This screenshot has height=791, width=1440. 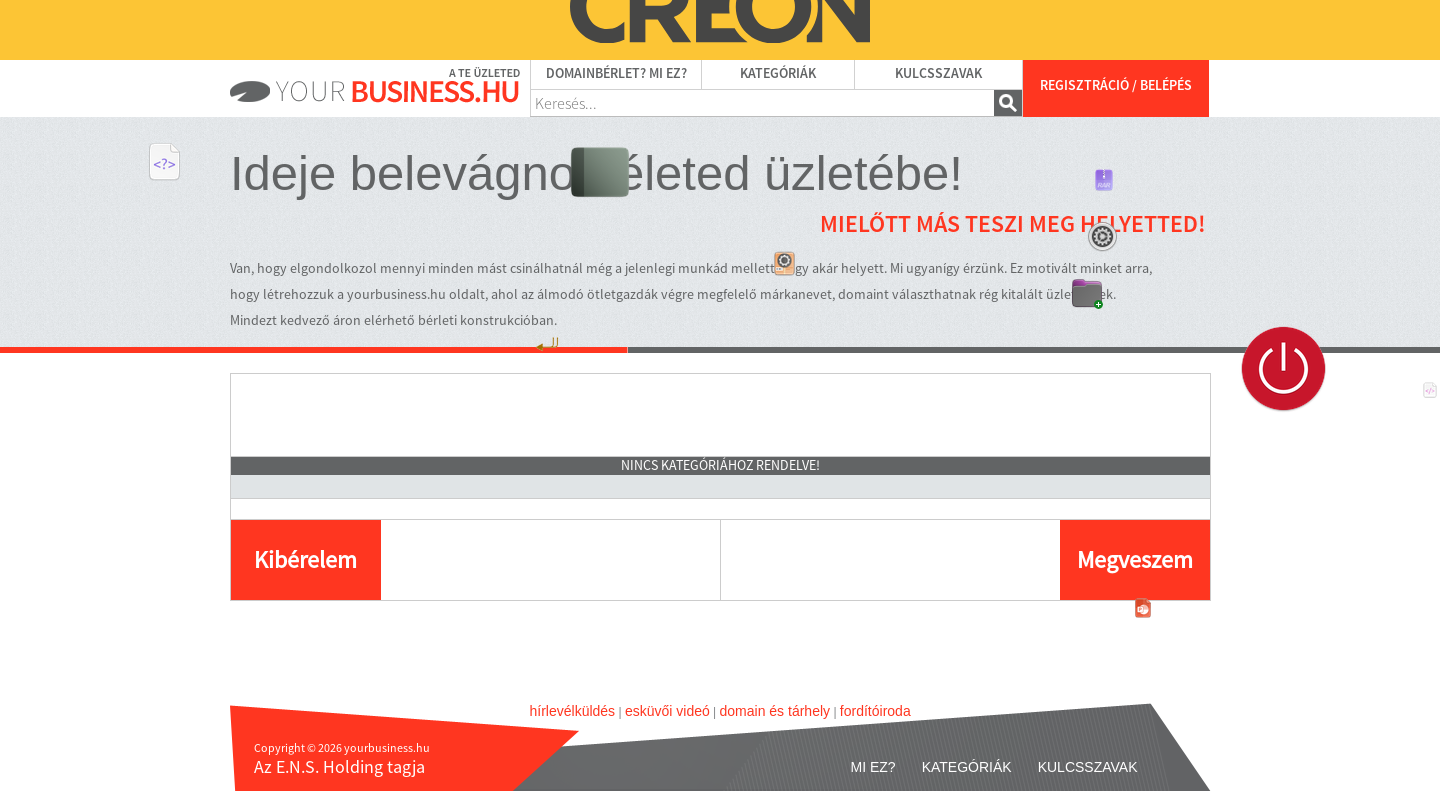 What do you see at coordinates (164, 161) in the screenshot?
I see `indicates a PHP source code file` at bounding box center [164, 161].